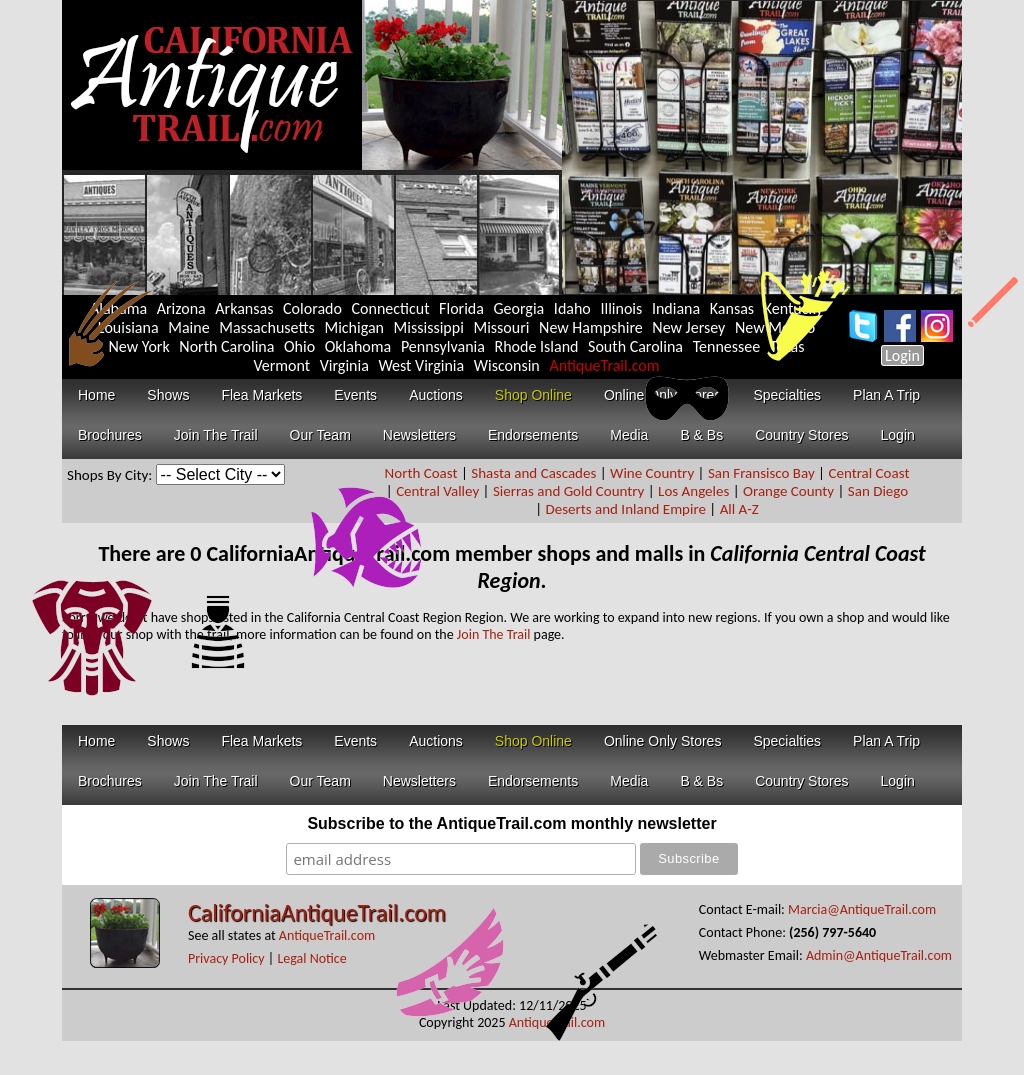 This screenshot has width=1024, height=1075. What do you see at coordinates (993, 302) in the screenshot?
I see `place a straight pipe segment` at bounding box center [993, 302].